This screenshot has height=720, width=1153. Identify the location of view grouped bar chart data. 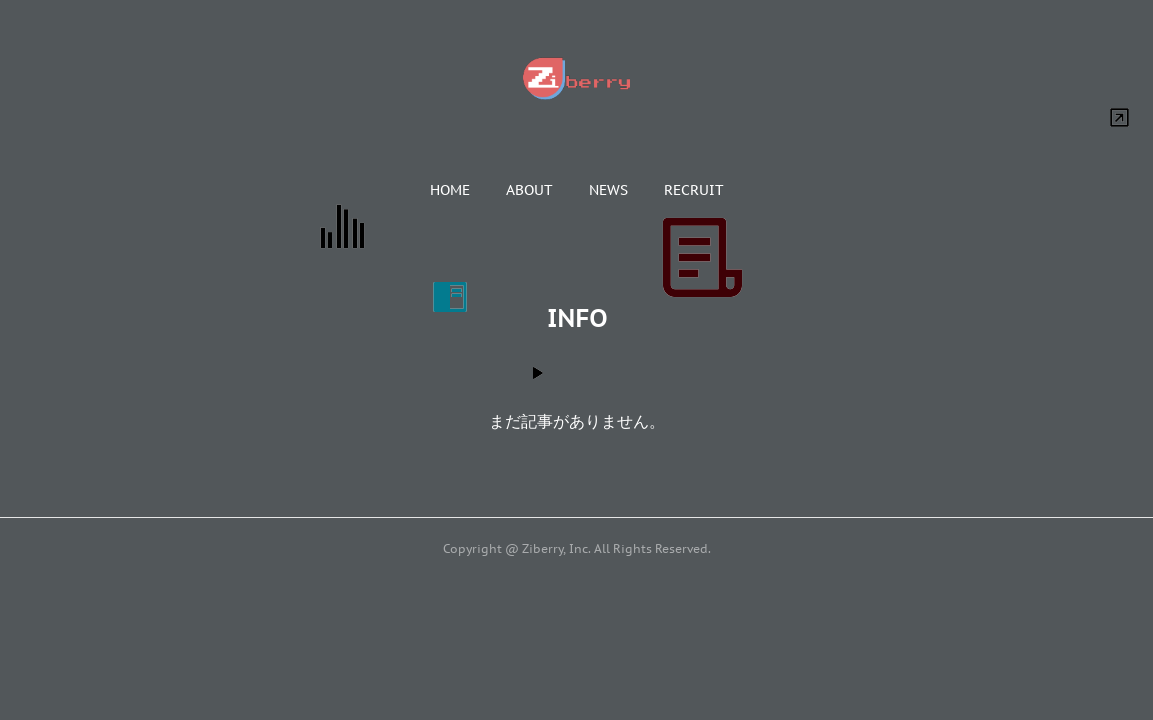
(343, 227).